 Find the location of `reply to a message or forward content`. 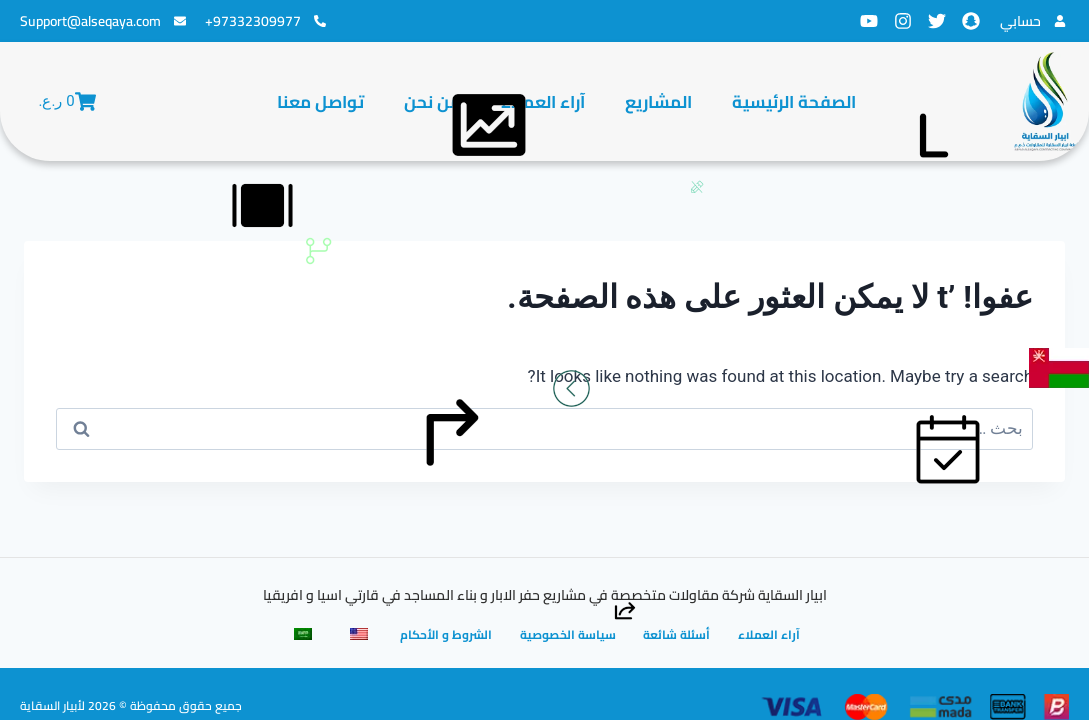

reply to a message or forward content is located at coordinates (447, 432).